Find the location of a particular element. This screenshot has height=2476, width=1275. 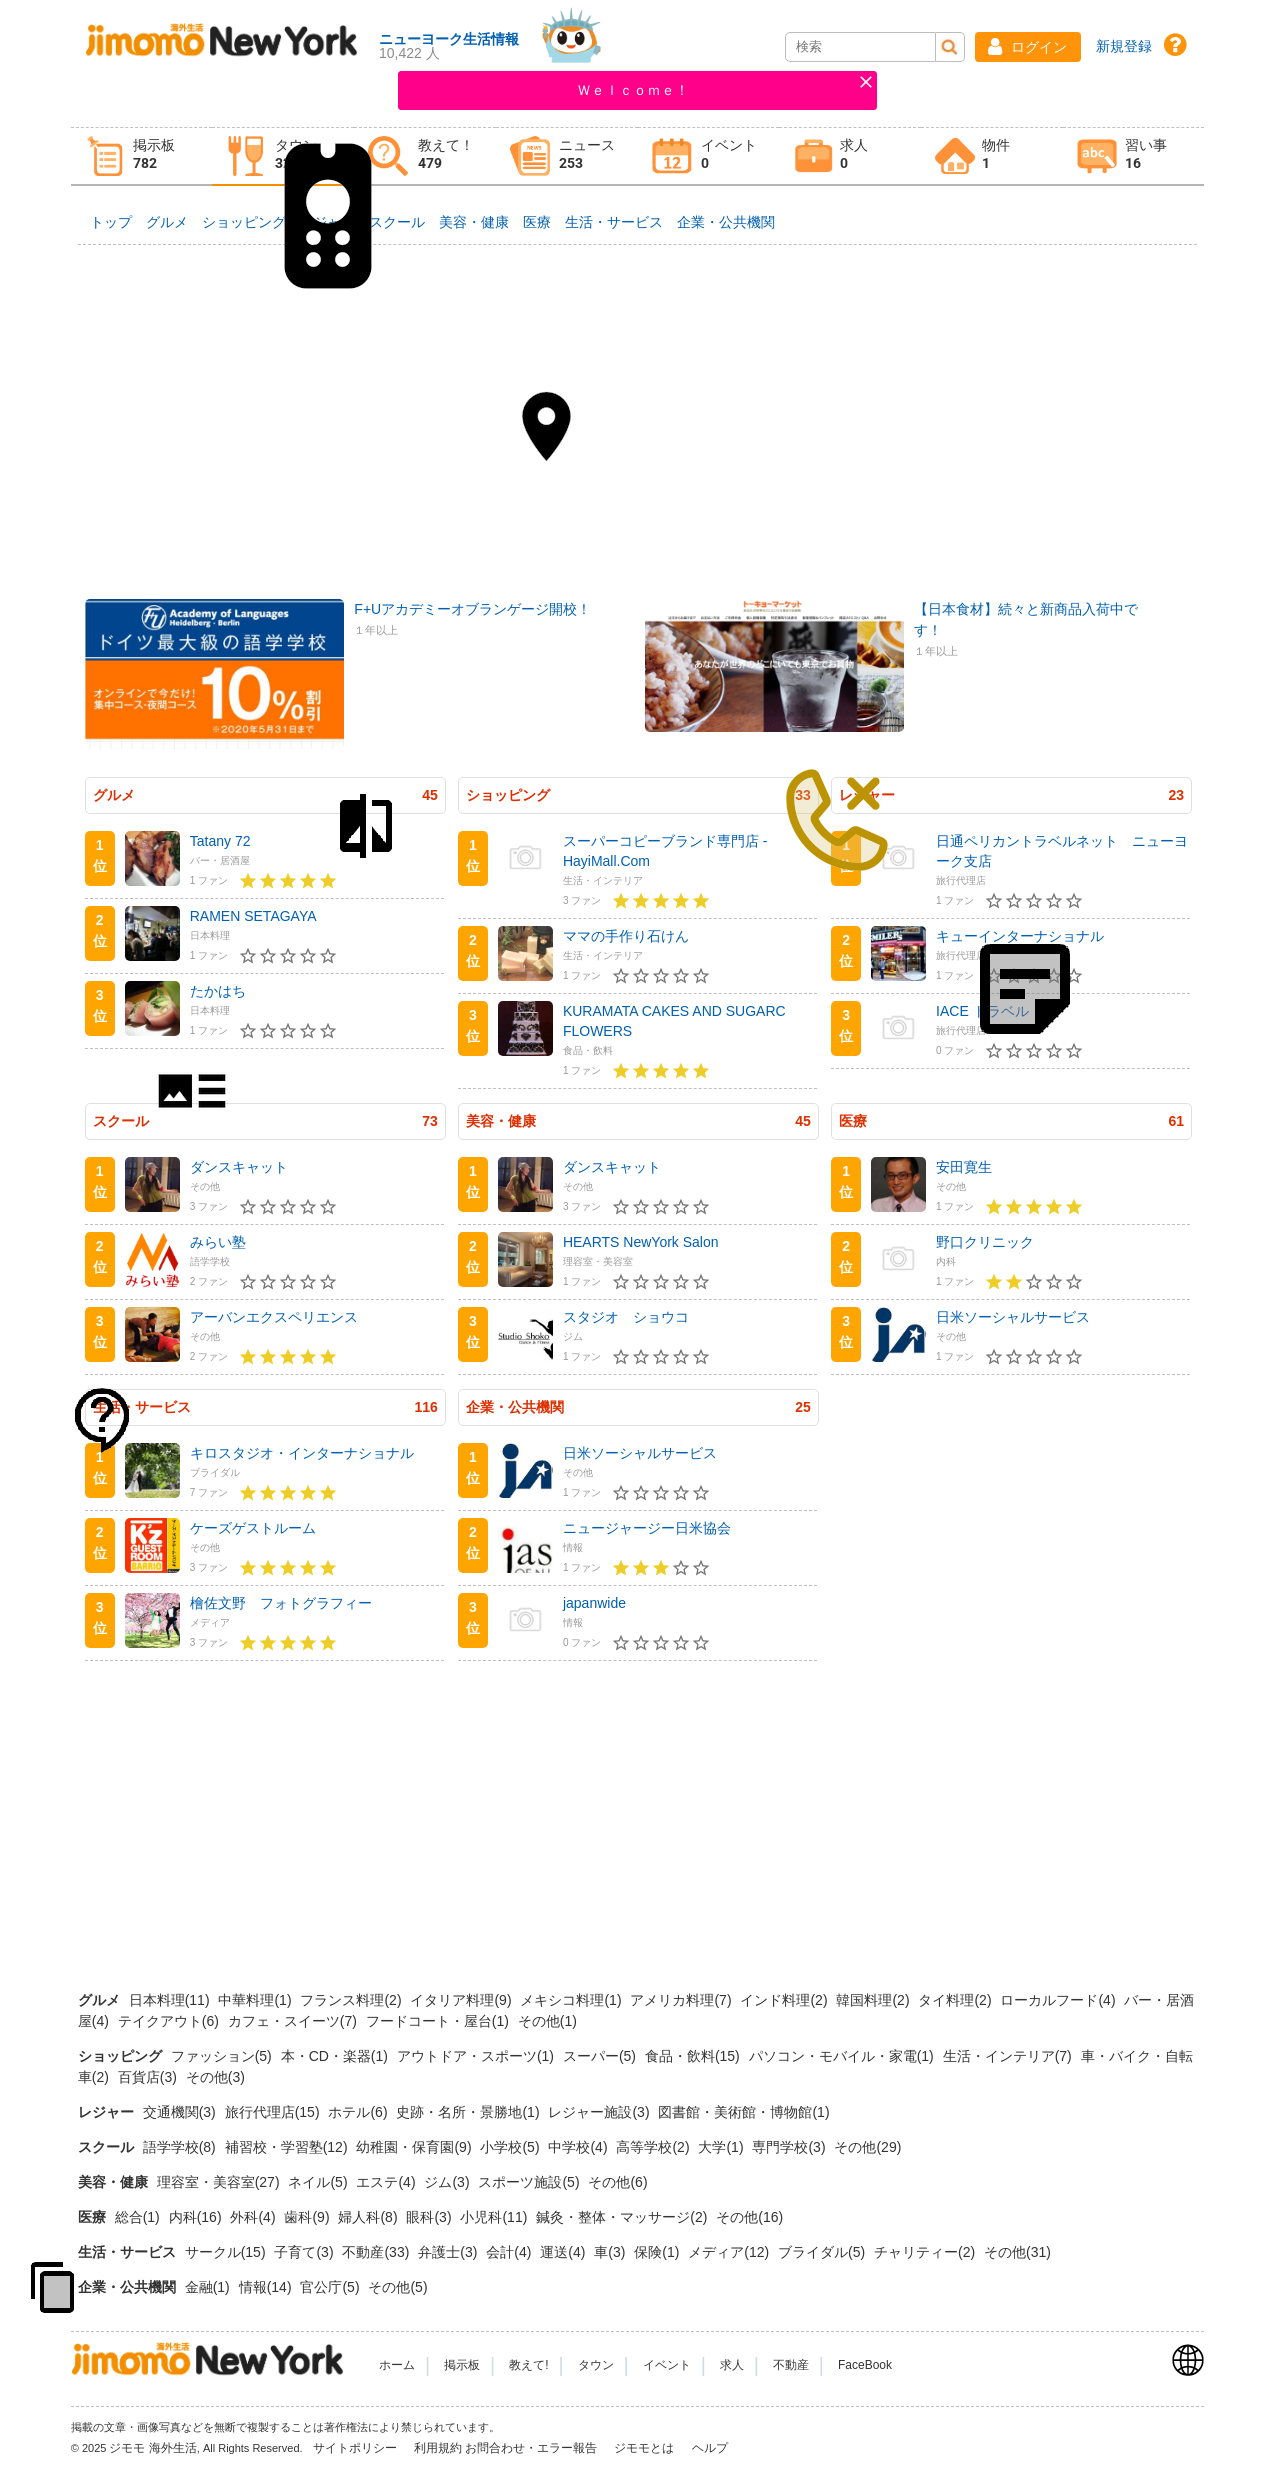

copy to clipboard is located at coordinates (53, 2287).